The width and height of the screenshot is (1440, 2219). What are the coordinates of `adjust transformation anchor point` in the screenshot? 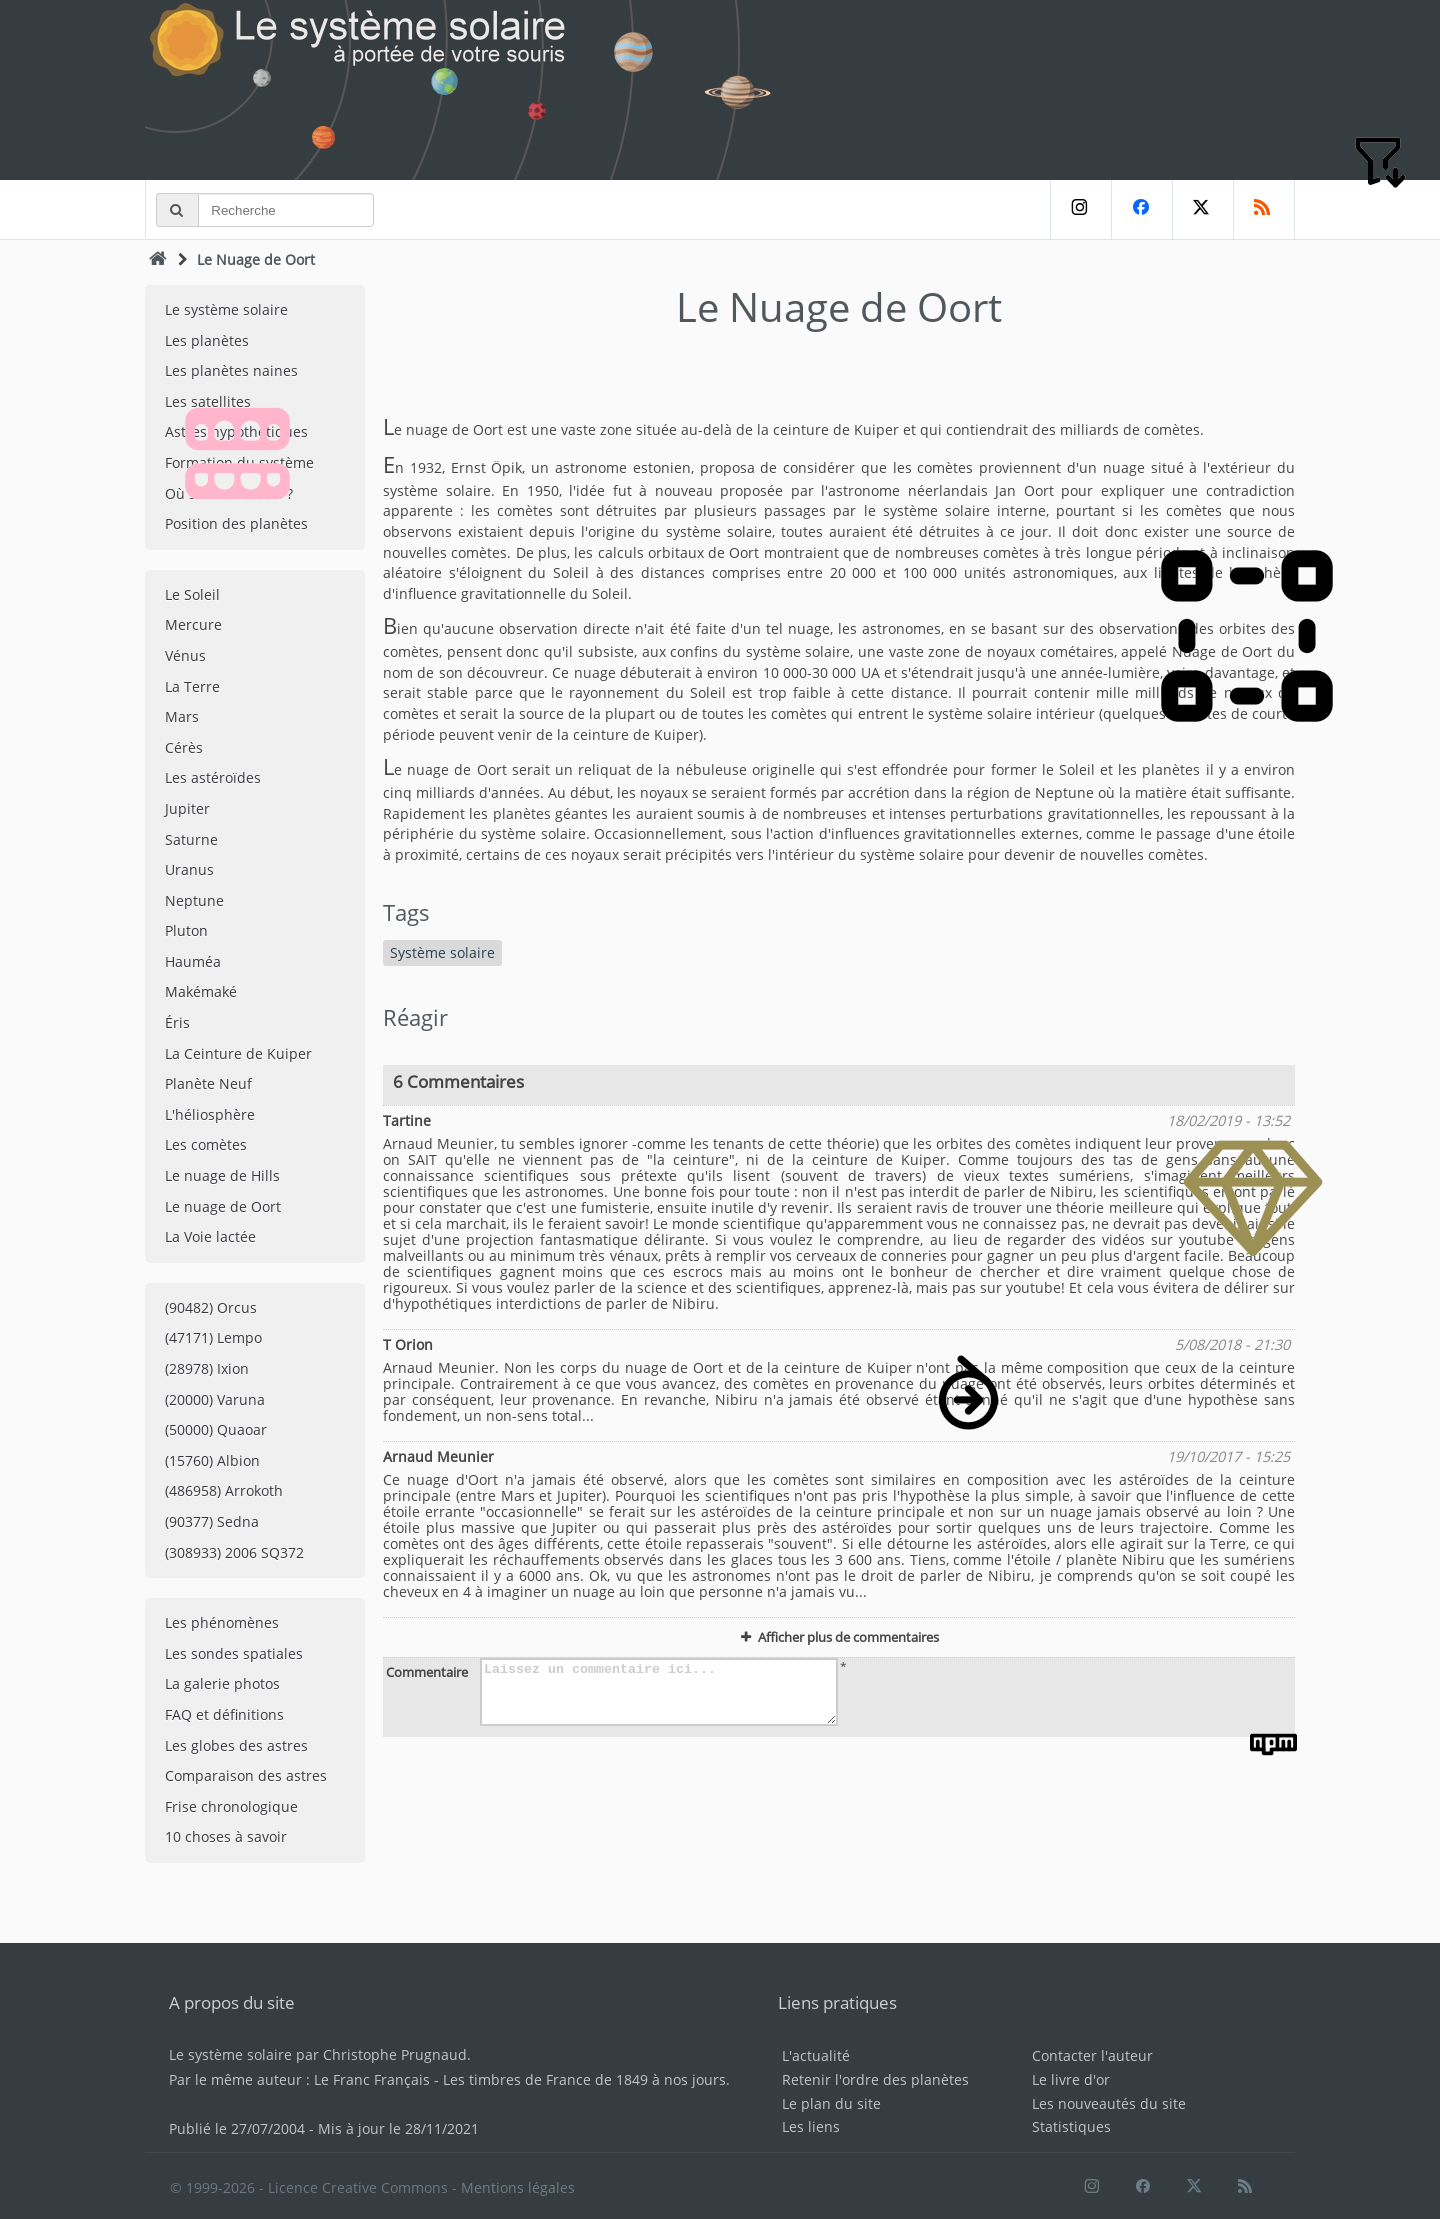 It's located at (1247, 636).